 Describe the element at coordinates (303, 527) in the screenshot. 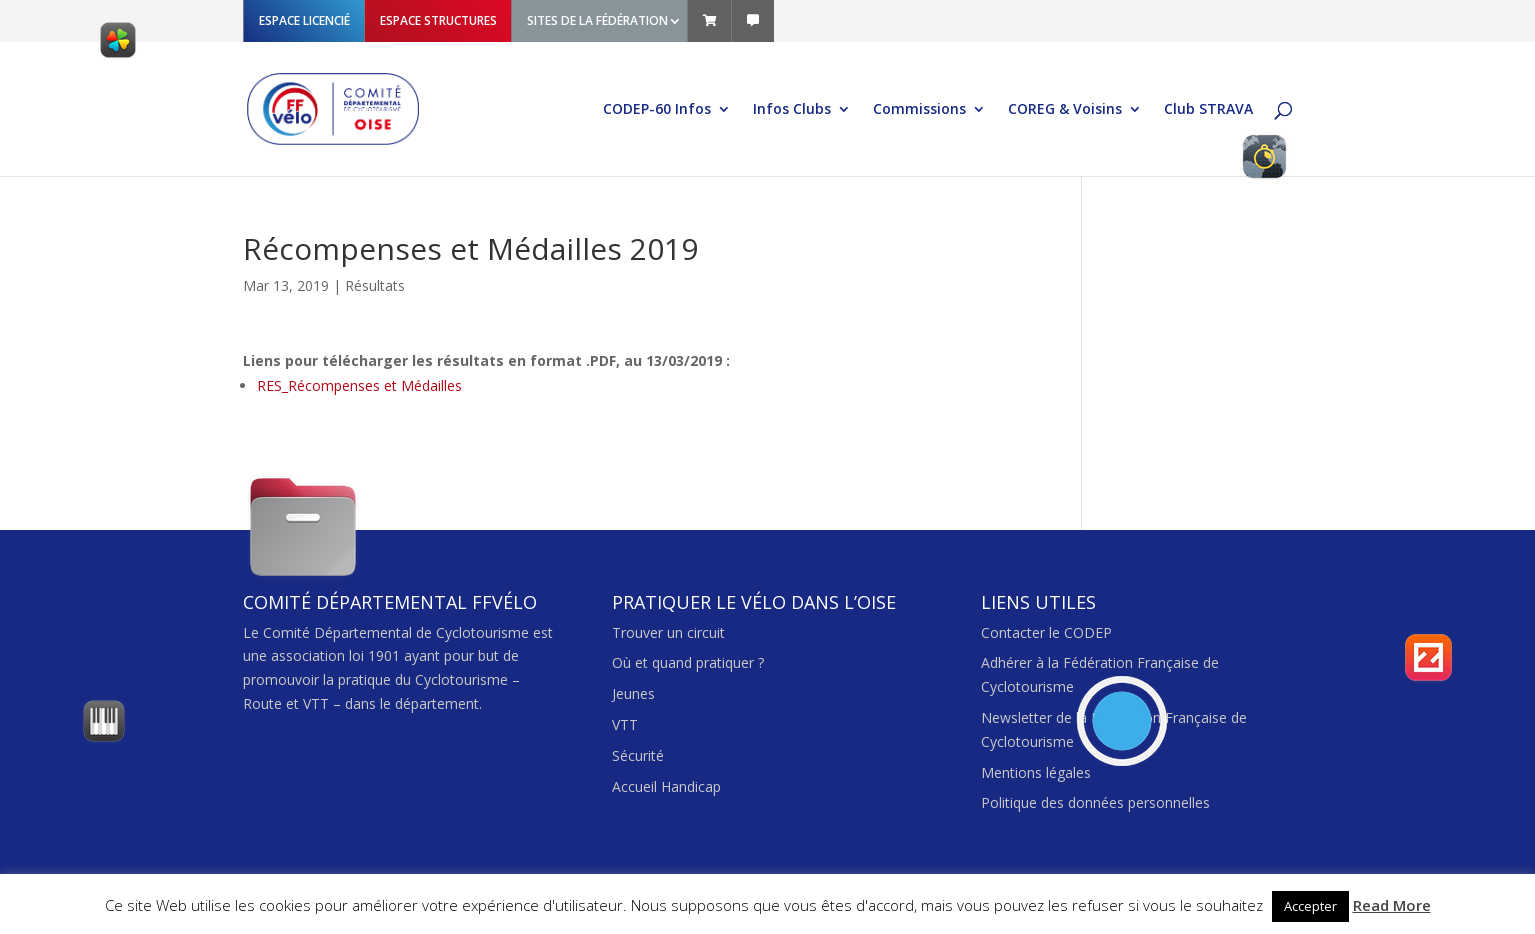

I see `open the file manager application` at that location.